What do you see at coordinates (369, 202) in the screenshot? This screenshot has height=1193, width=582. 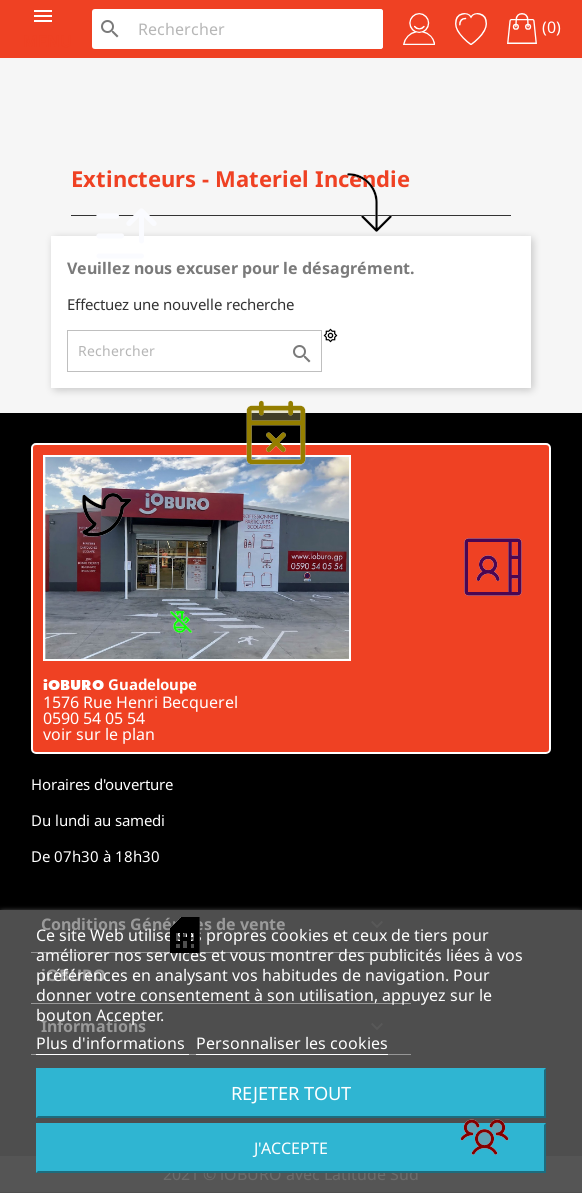 I see `indicates a redirect or forward action` at bounding box center [369, 202].